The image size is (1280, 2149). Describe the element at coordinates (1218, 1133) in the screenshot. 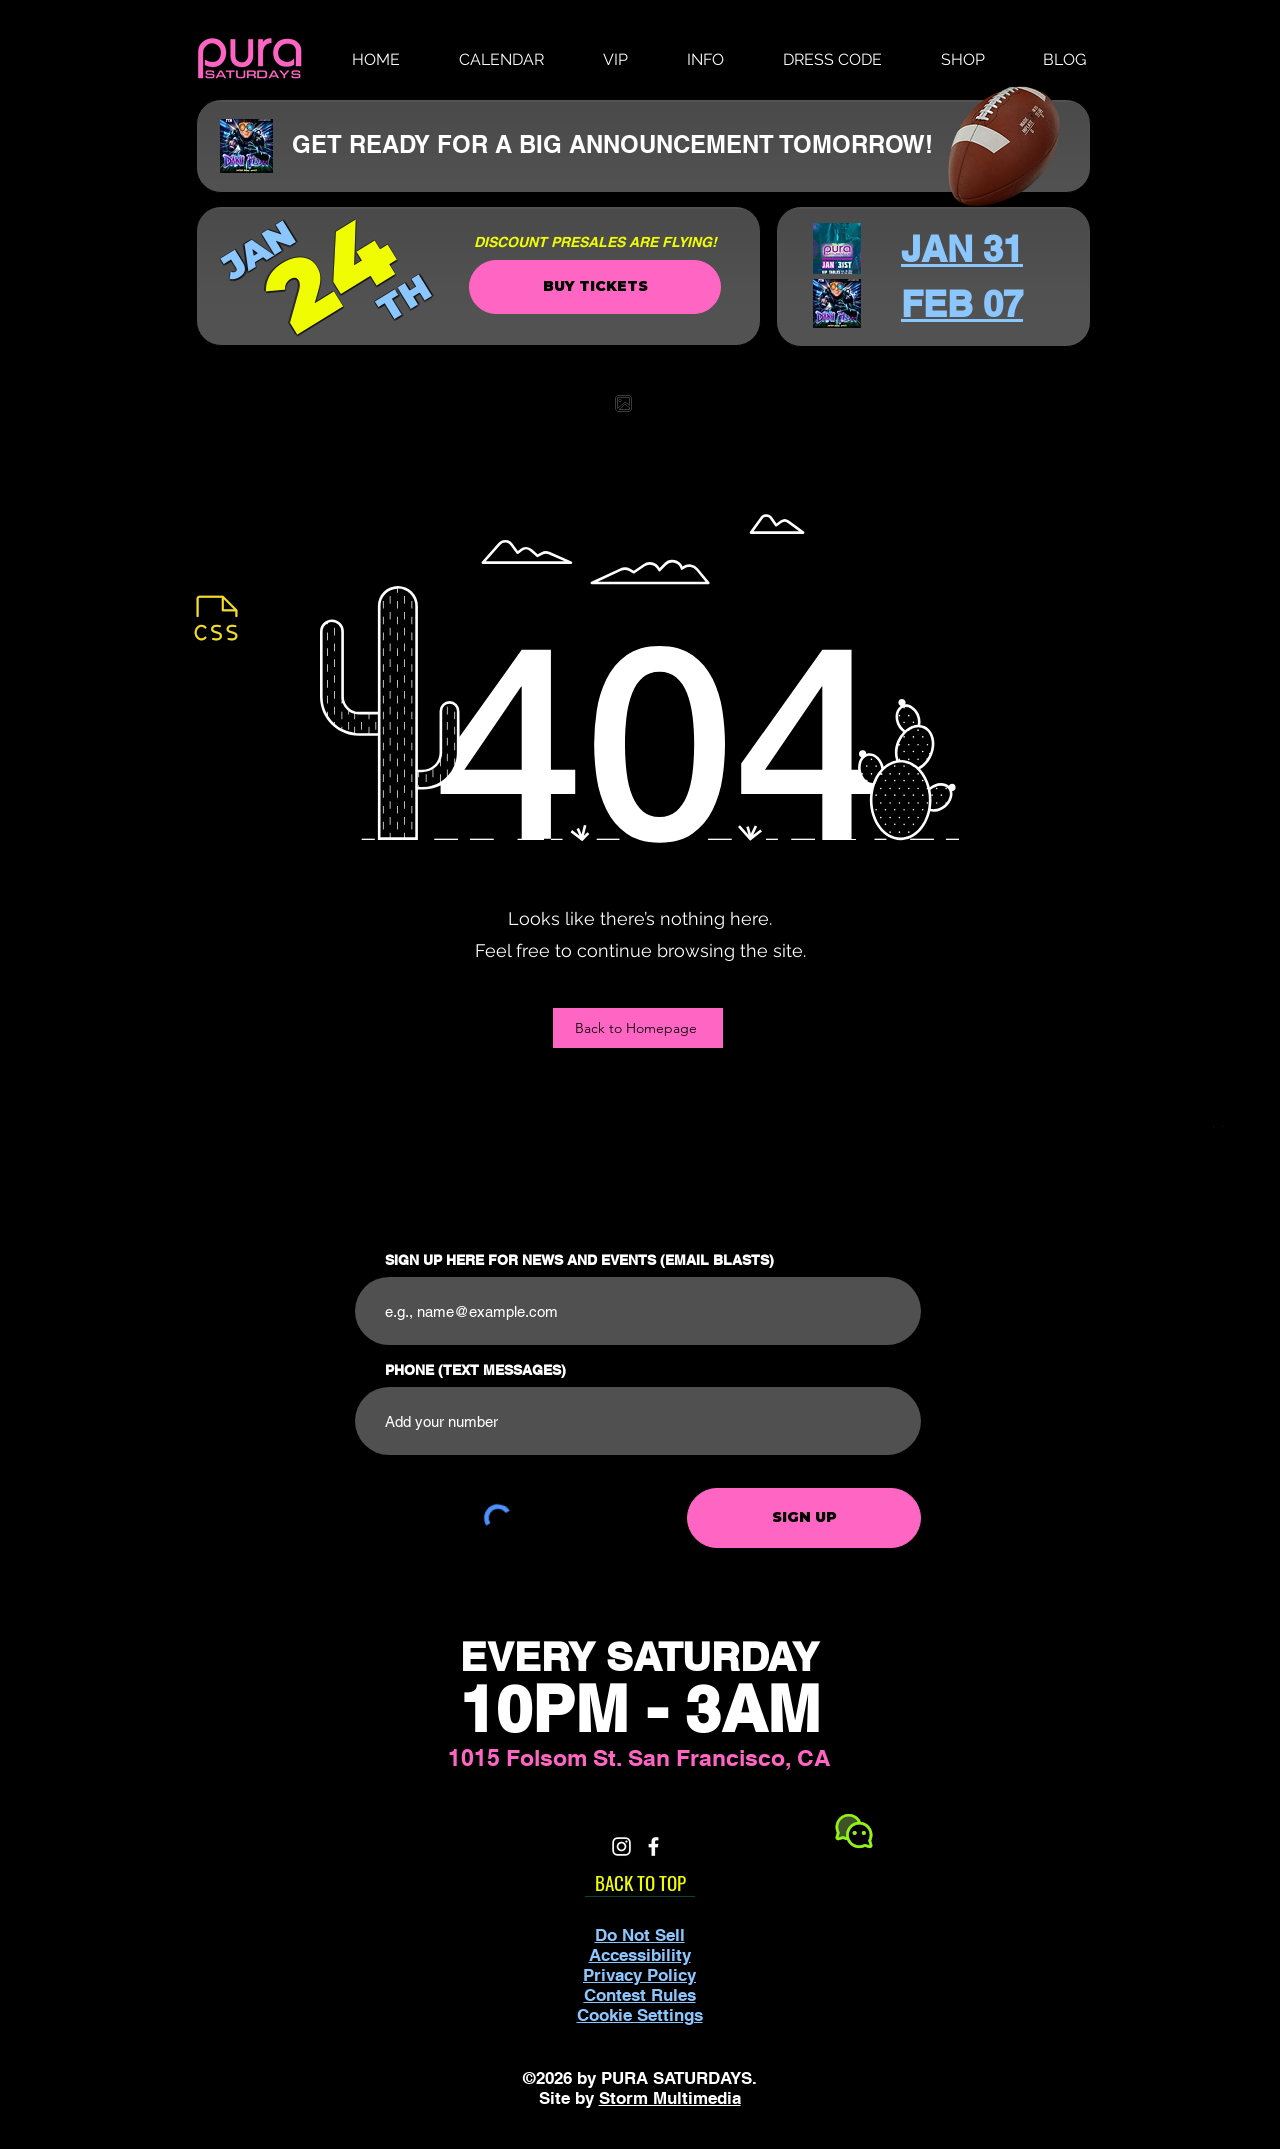

I see `stop media playback` at that location.